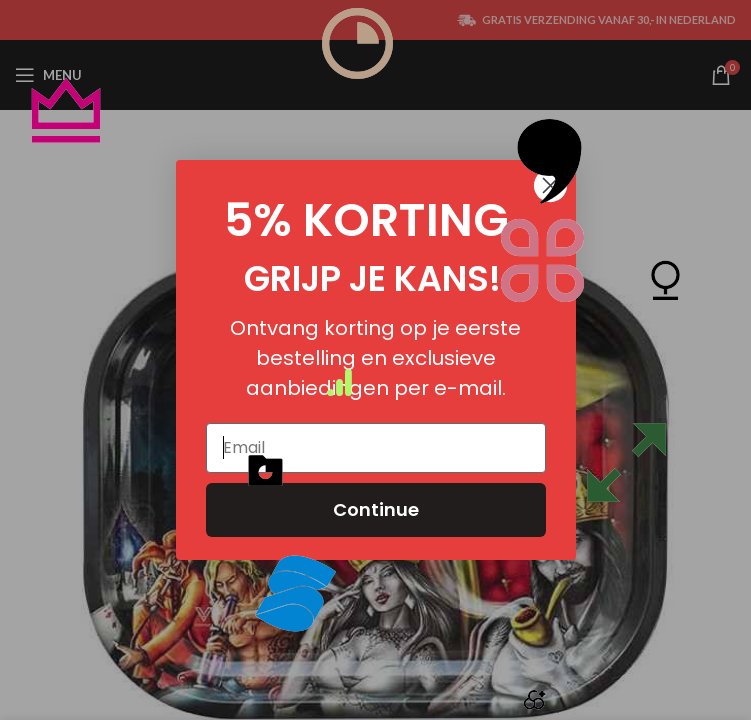 This screenshot has width=751, height=720. Describe the element at coordinates (542, 260) in the screenshot. I see `open the app drawer or menu` at that location.